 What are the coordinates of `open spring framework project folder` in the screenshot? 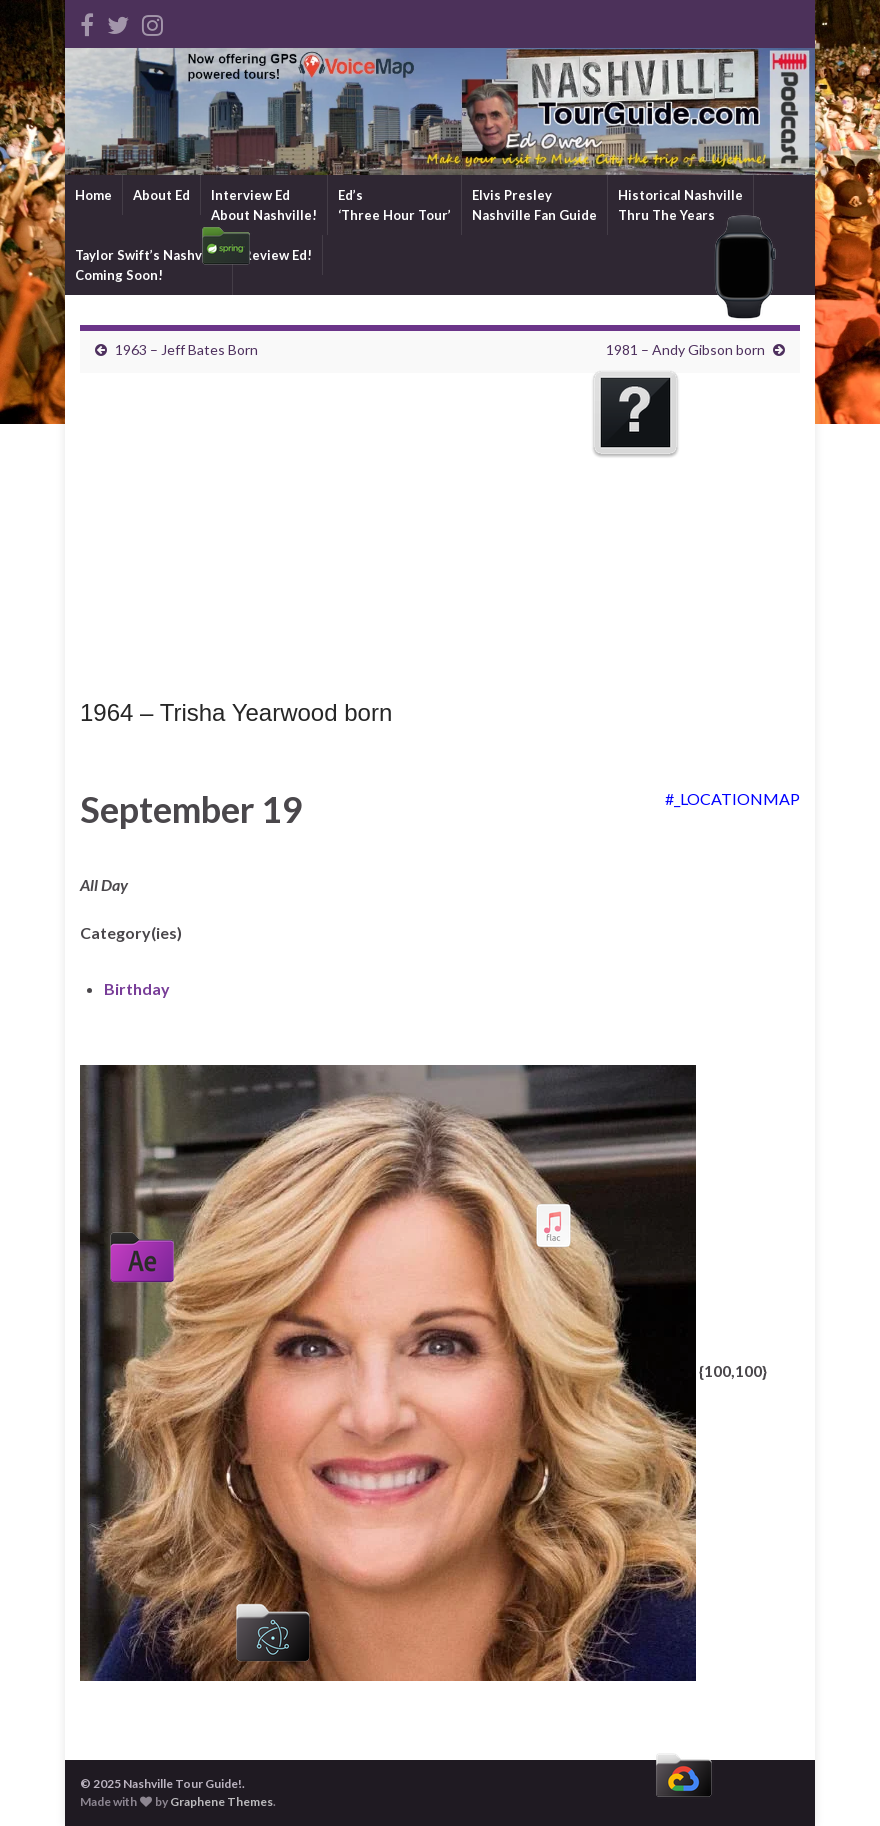 It's located at (226, 247).